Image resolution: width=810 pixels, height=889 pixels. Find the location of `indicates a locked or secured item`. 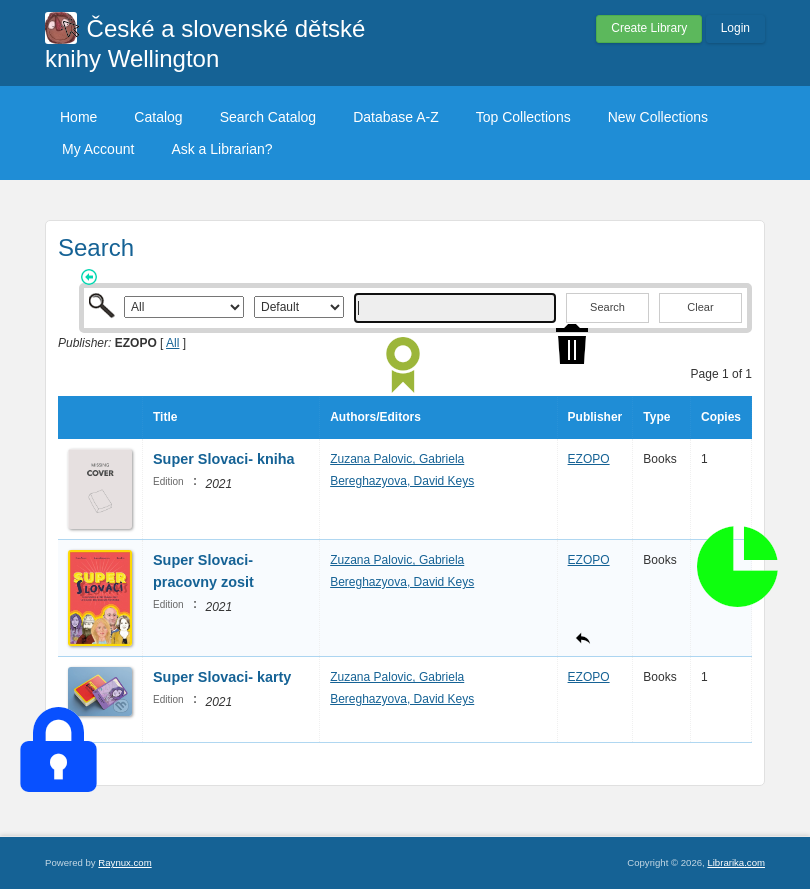

indicates a locked or secured item is located at coordinates (58, 749).